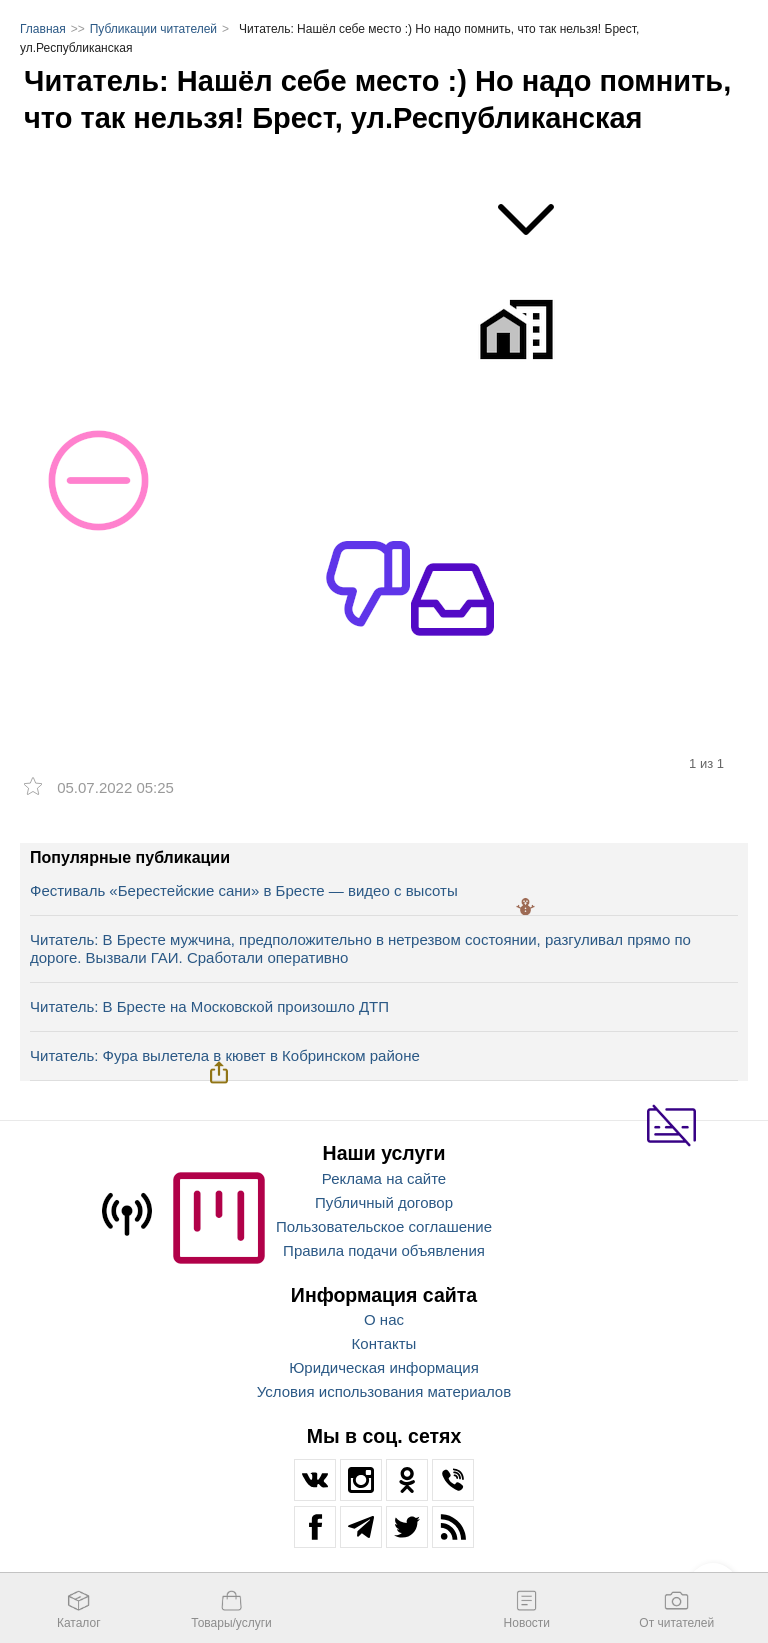  Describe the element at coordinates (452, 599) in the screenshot. I see `view your inbox` at that location.